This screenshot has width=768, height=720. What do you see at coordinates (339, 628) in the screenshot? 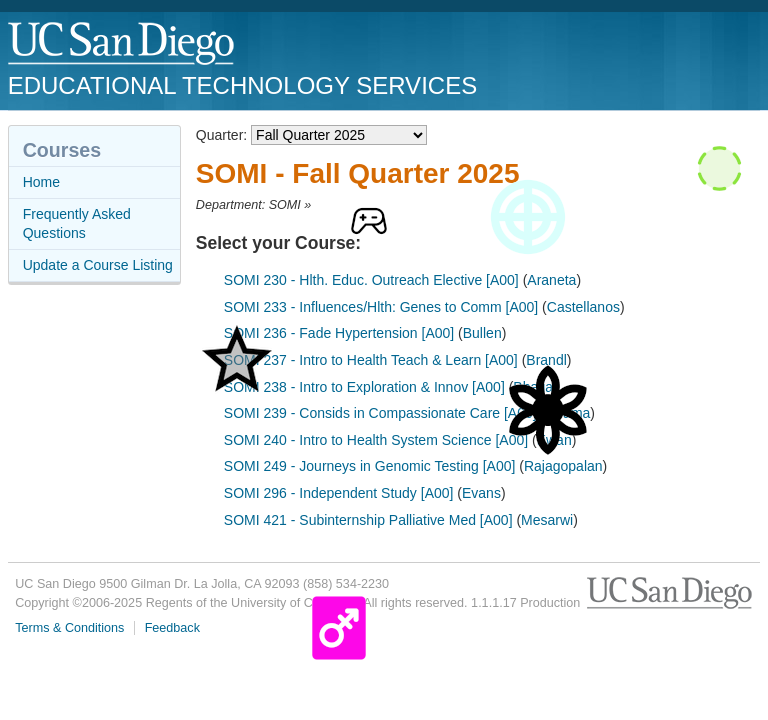
I see `indicates transgender or gender-diverse identity option` at bounding box center [339, 628].